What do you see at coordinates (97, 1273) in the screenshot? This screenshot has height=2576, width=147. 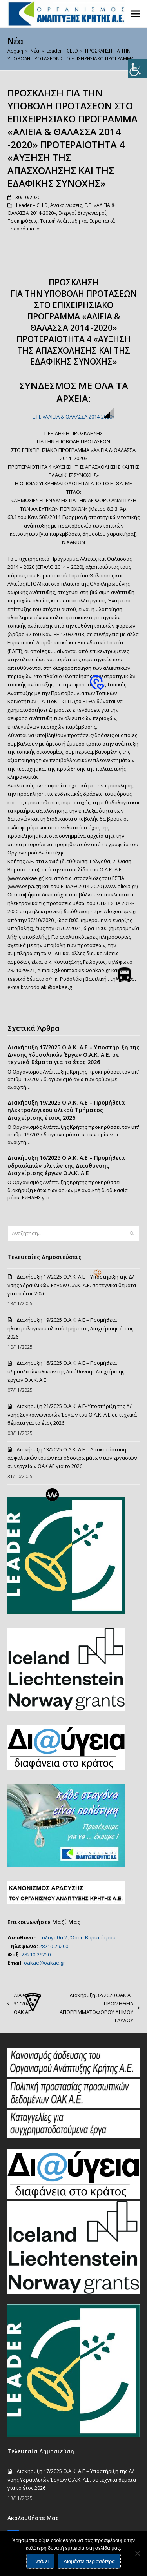 I see `access airdrop or file drop feature` at bounding box center [97, 1273].